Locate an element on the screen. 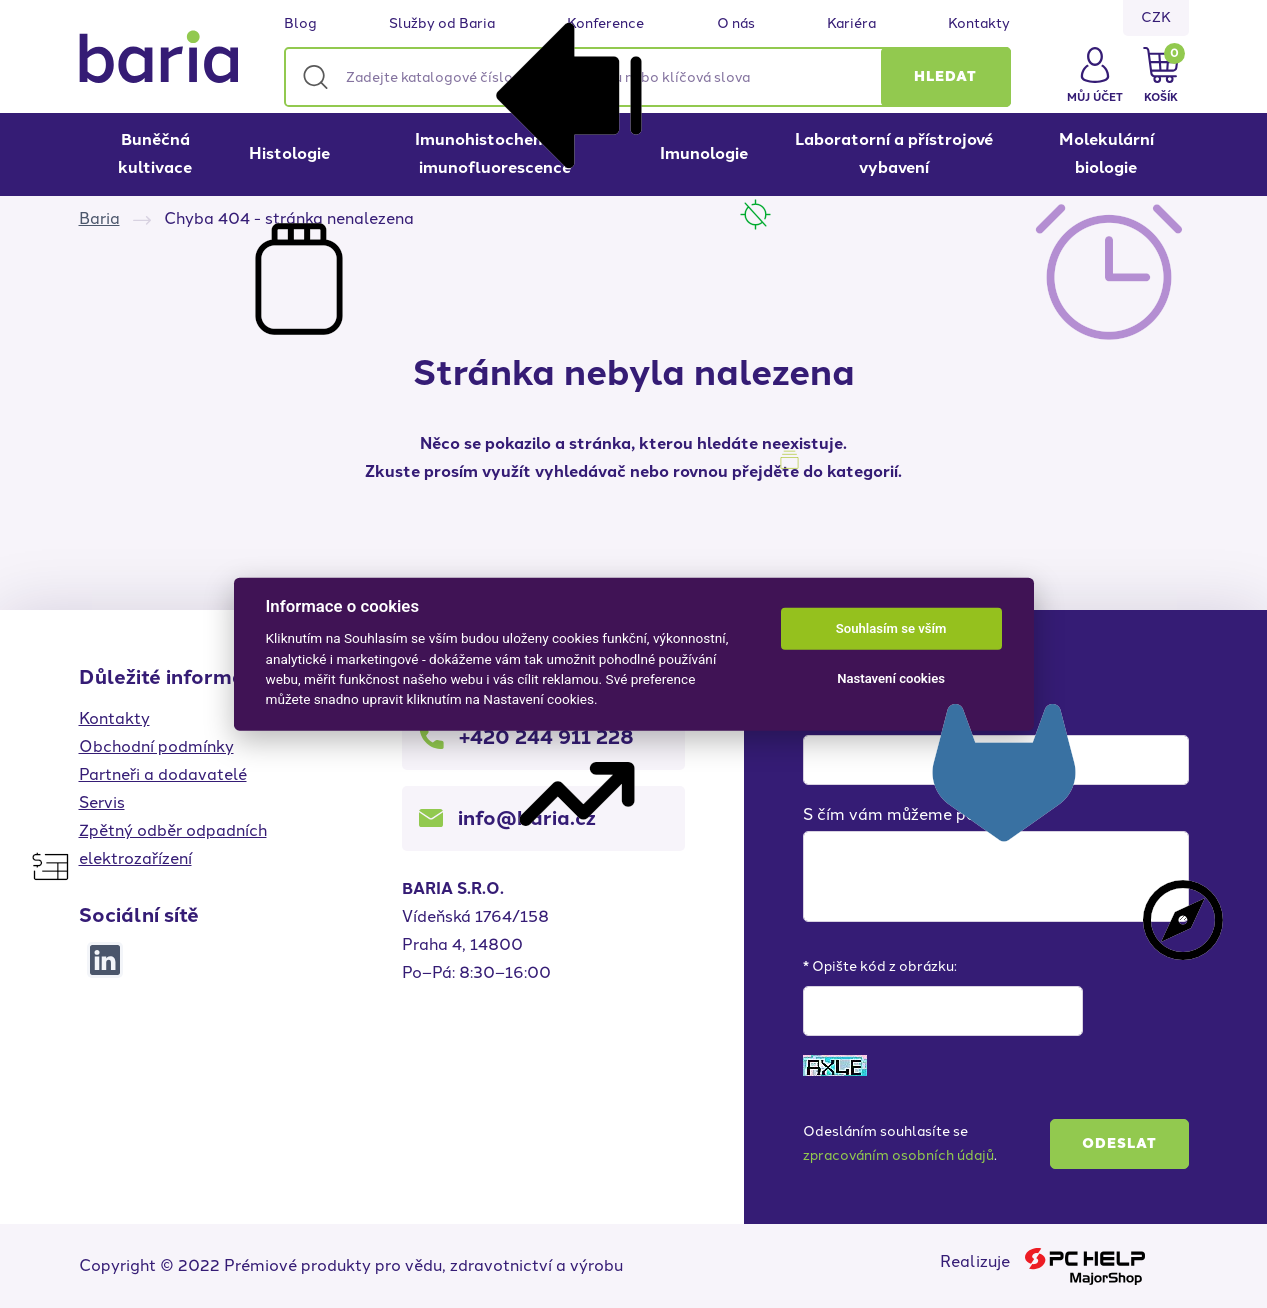 The width and height of the screenshot is (1267, 1308). view stacked cards or layers is located at coordinates (789, 460).